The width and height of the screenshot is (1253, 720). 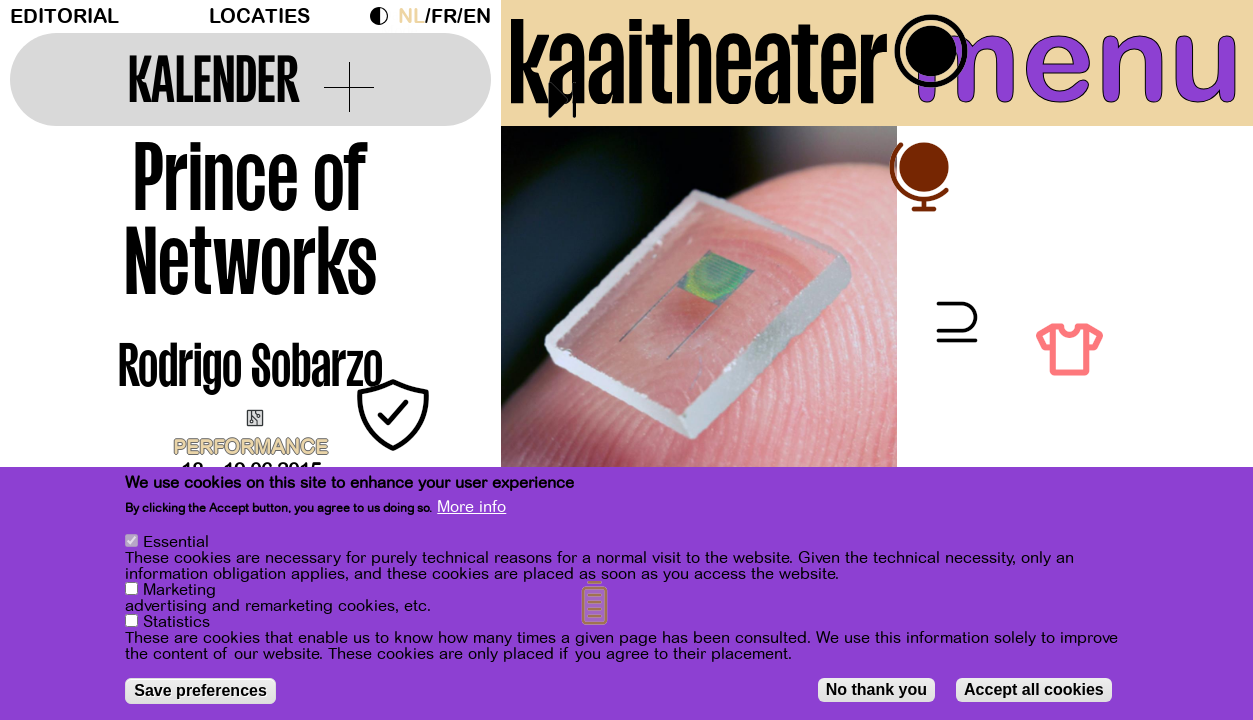 What do you see at coordinates (563, 100) in the screenshot?
I see `skip to next track or item` at bounding box center [563, 100].